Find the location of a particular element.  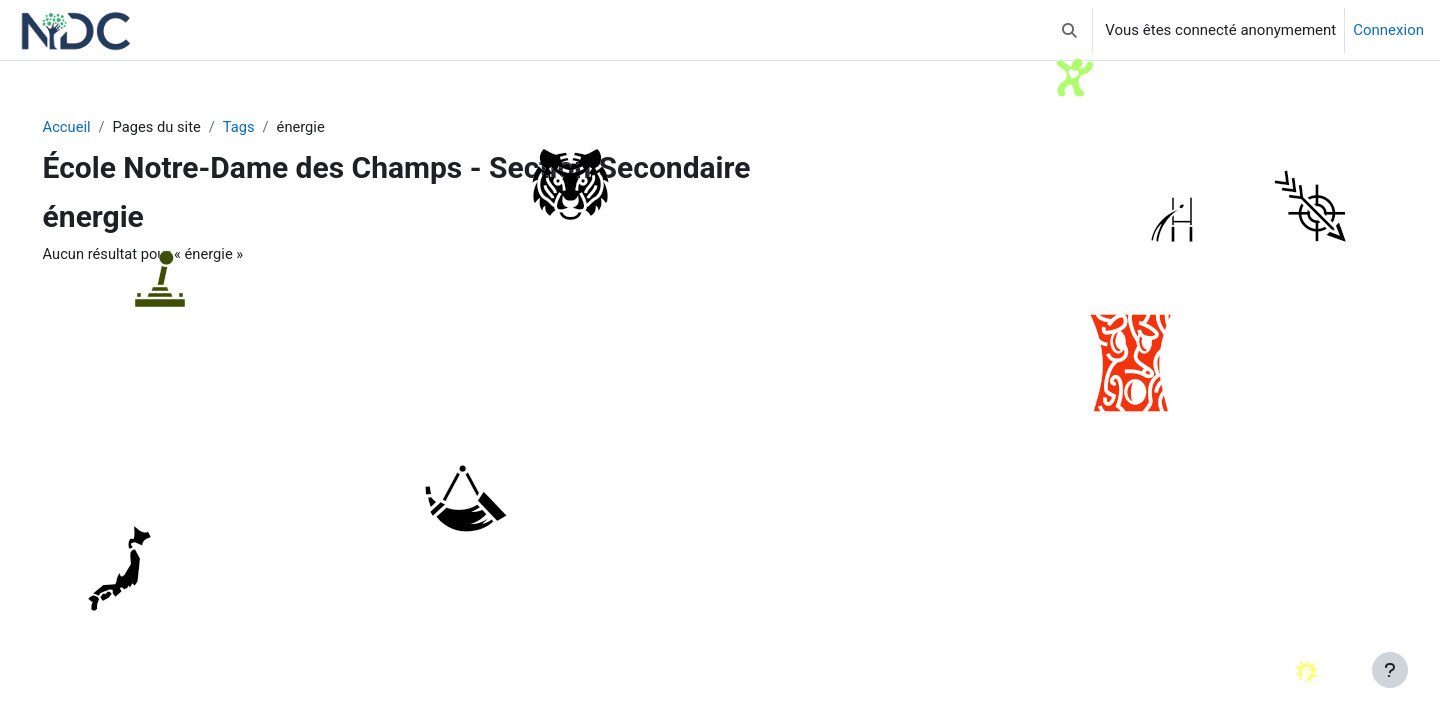

express enthusiasm or passion is located at coordinates (1074, 77).